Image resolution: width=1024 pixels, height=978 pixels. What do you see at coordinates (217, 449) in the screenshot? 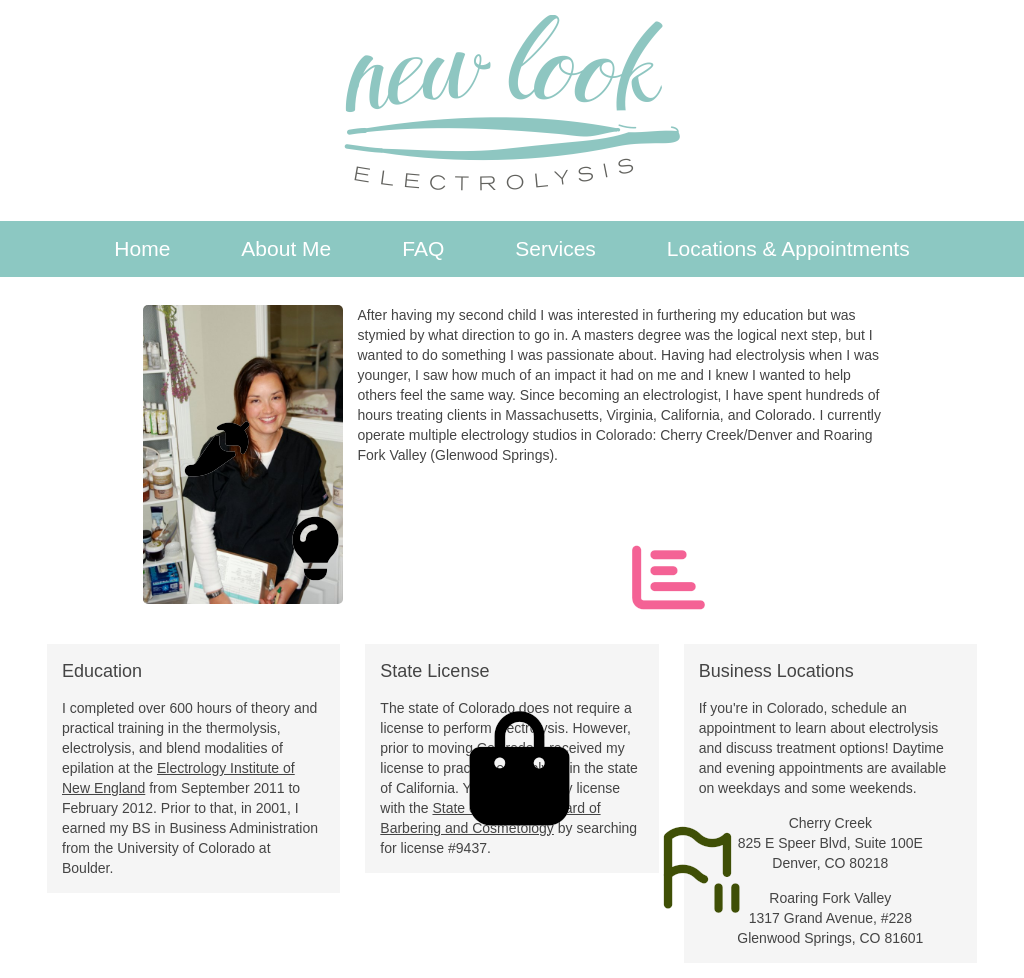
I see `indicates spicy or hot food items` at bounding box center [217, 449].